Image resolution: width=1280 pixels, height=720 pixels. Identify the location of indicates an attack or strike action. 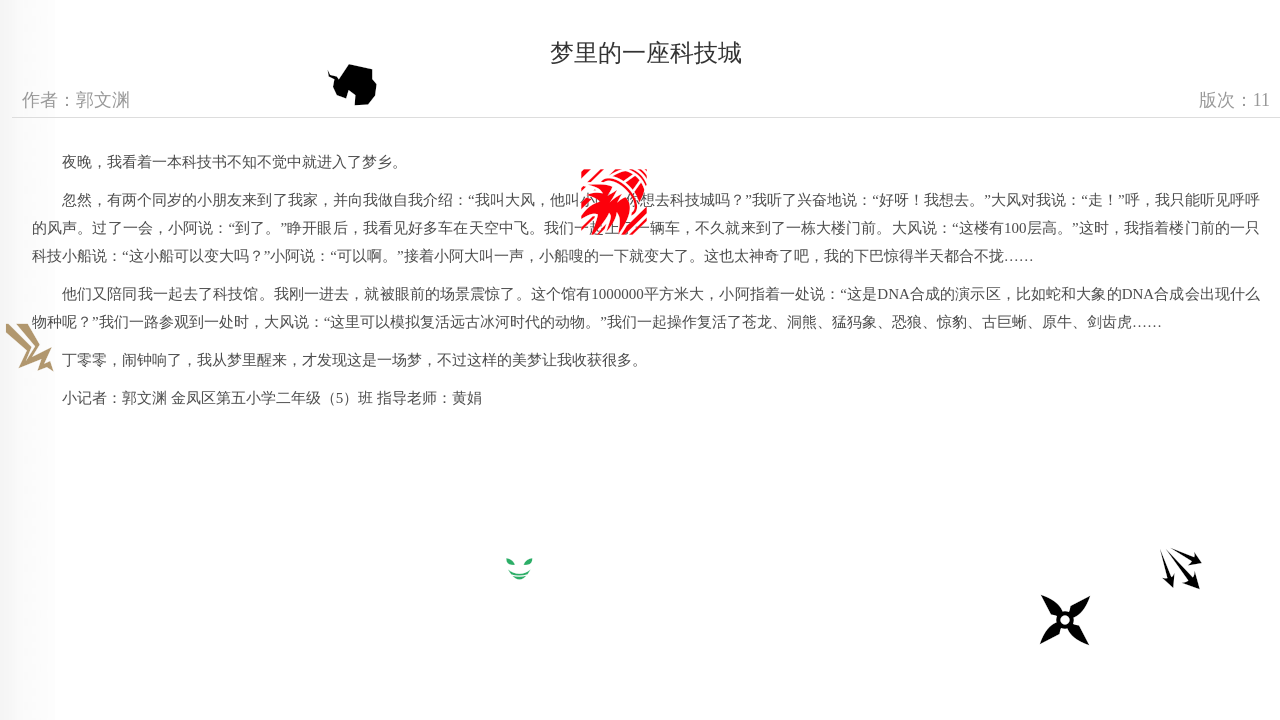
(1181, 568).